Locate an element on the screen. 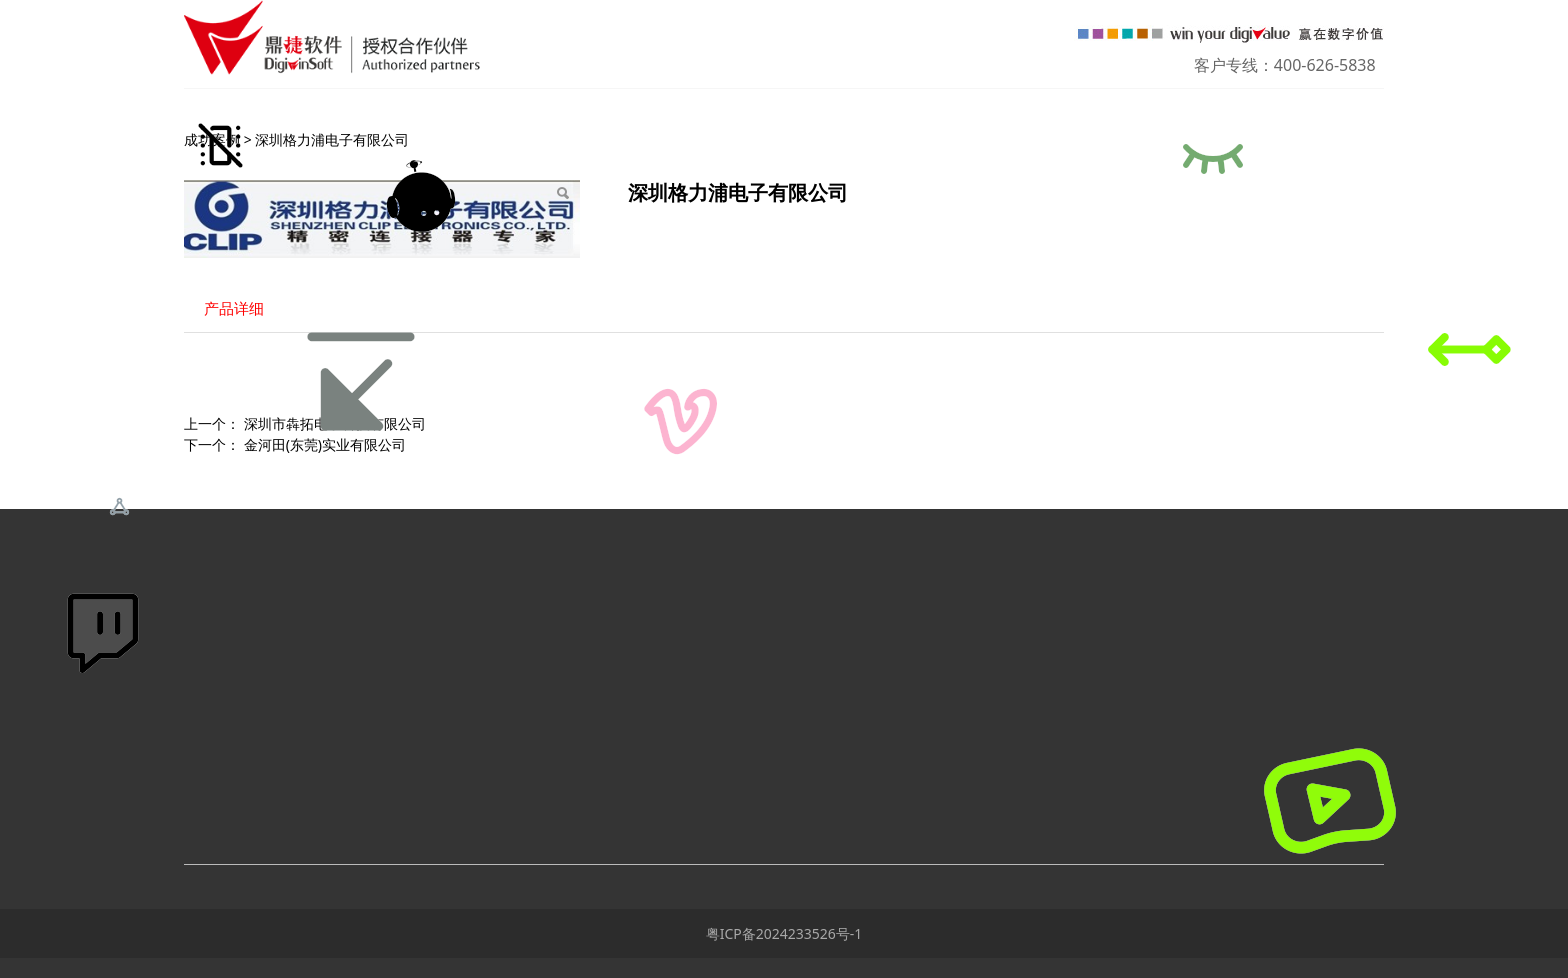 This screenshot has height=978, width=1568. open the Twitch app is located at coordinates (103, 629).